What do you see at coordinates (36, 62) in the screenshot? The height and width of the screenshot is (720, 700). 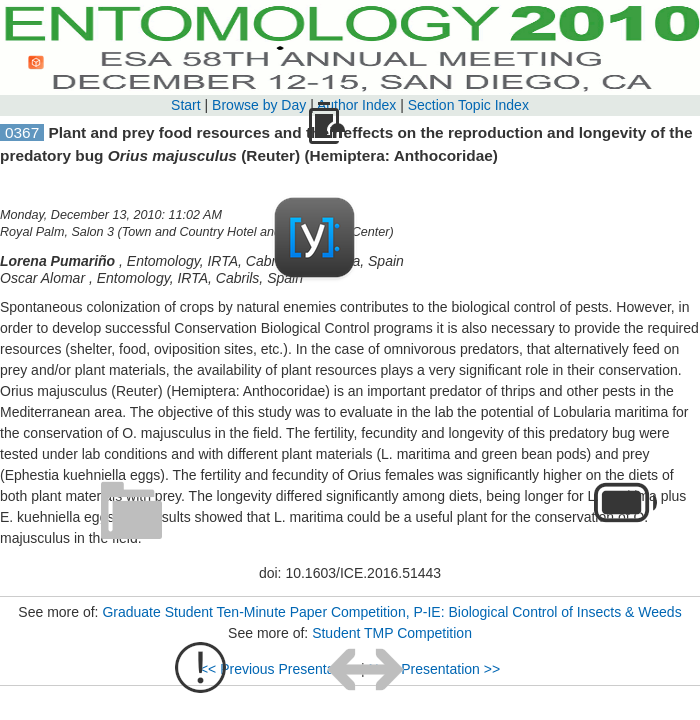 I see `3D model file in STL binary format` at bounding box center [36, 62].